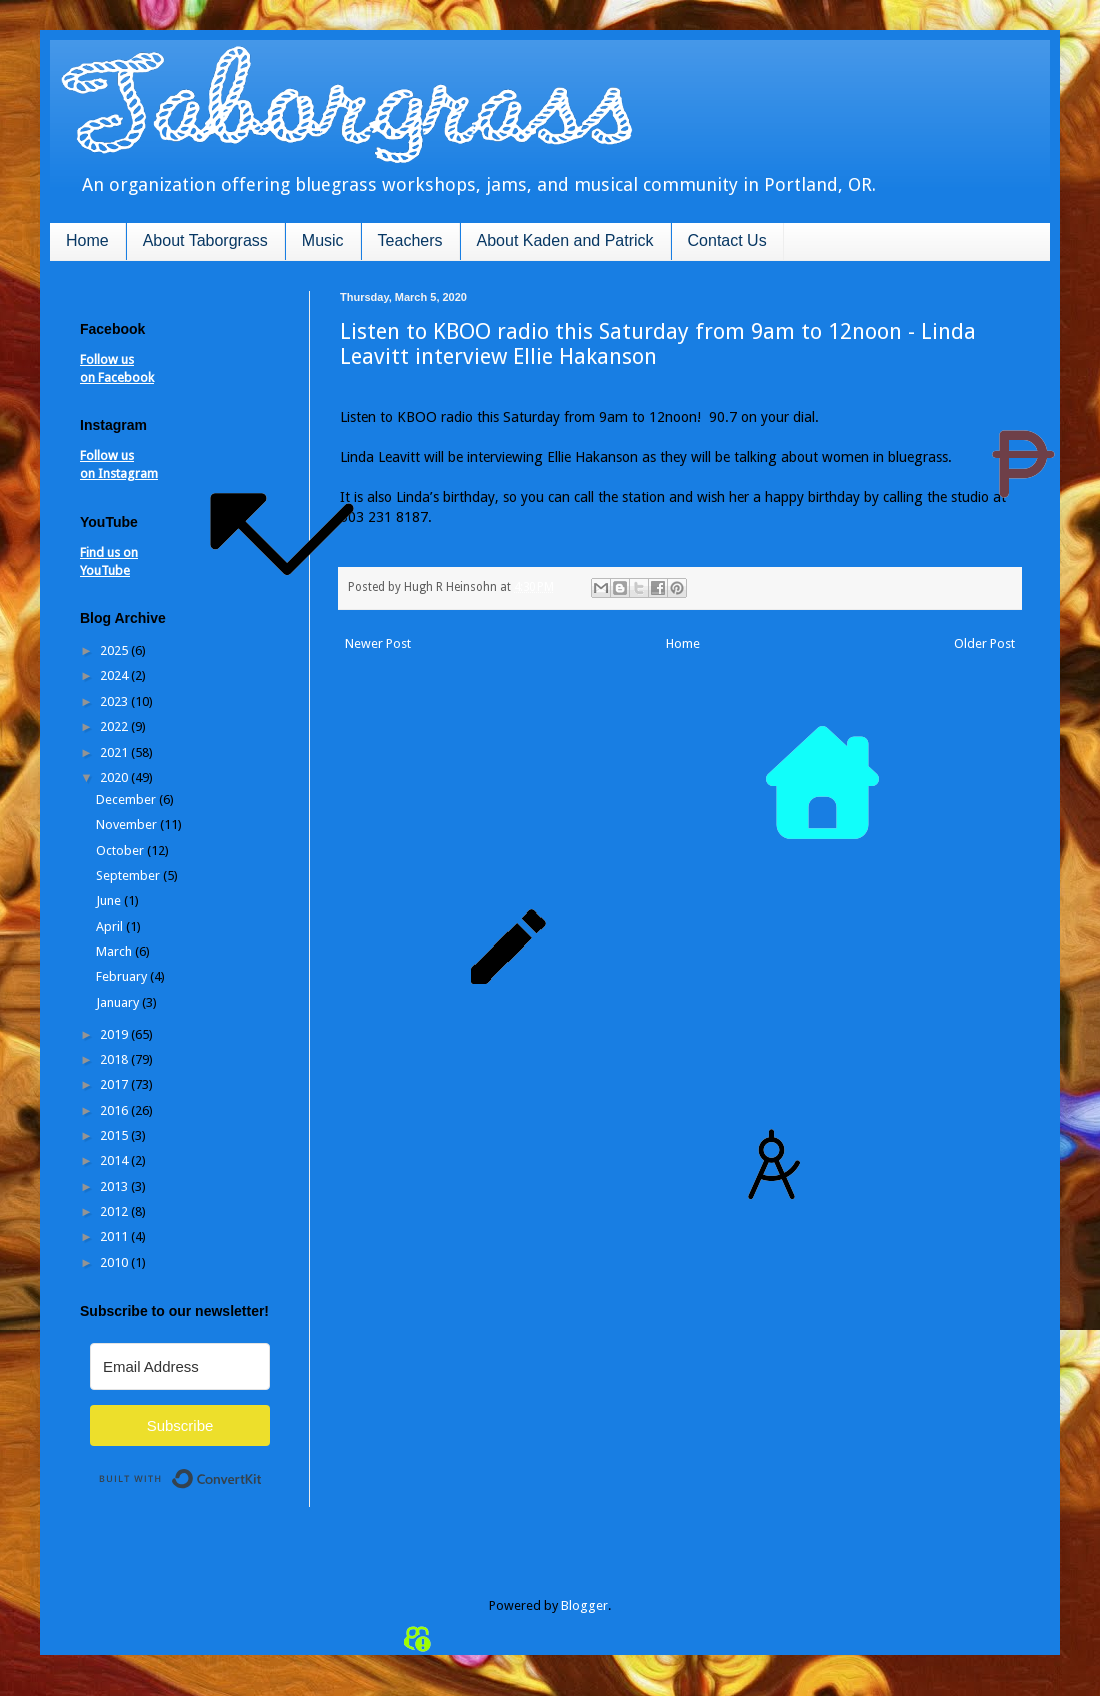 Image resolution: width=1100 pixels, height=1696 pixels. I want to click on indicates price or amount in spanish pesetas, so click(1021, 464).